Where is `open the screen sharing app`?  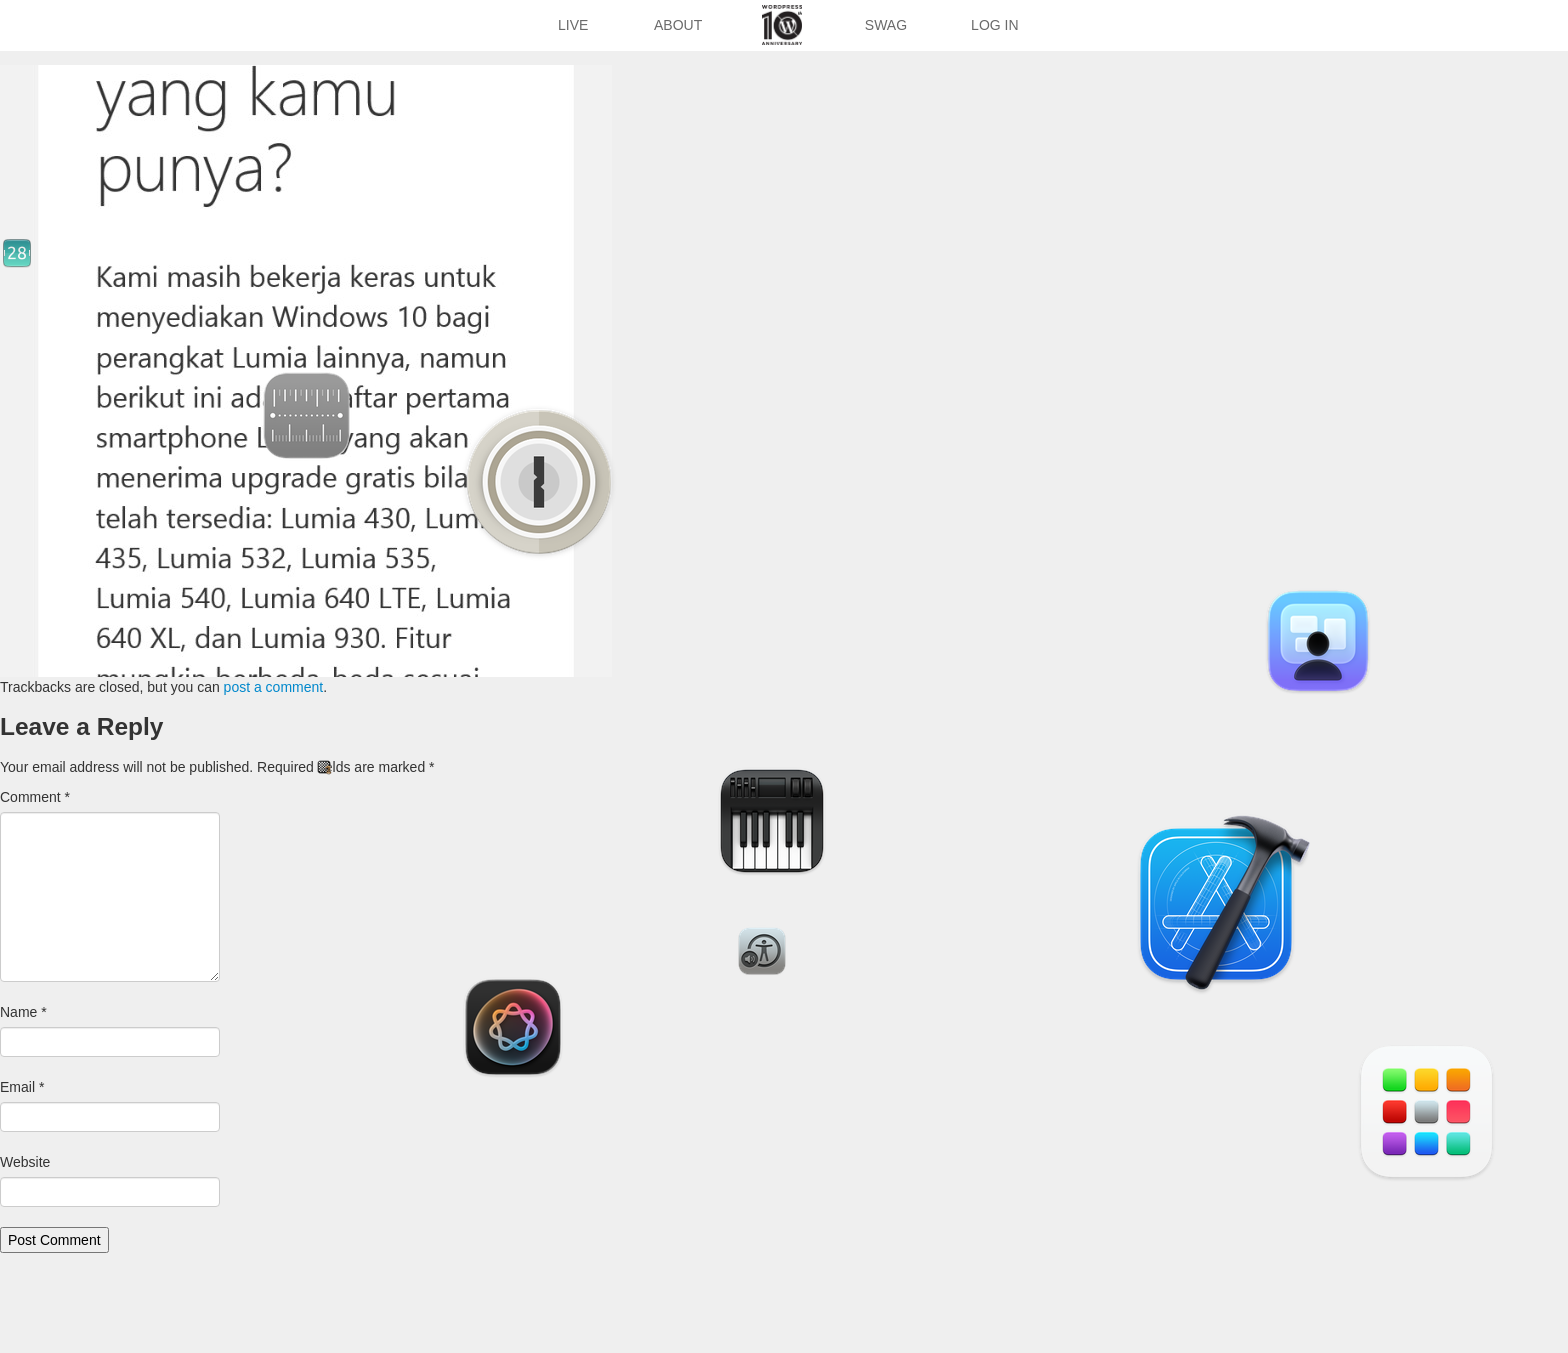 open the screen sharing app is located at coordinates (1318, 641).